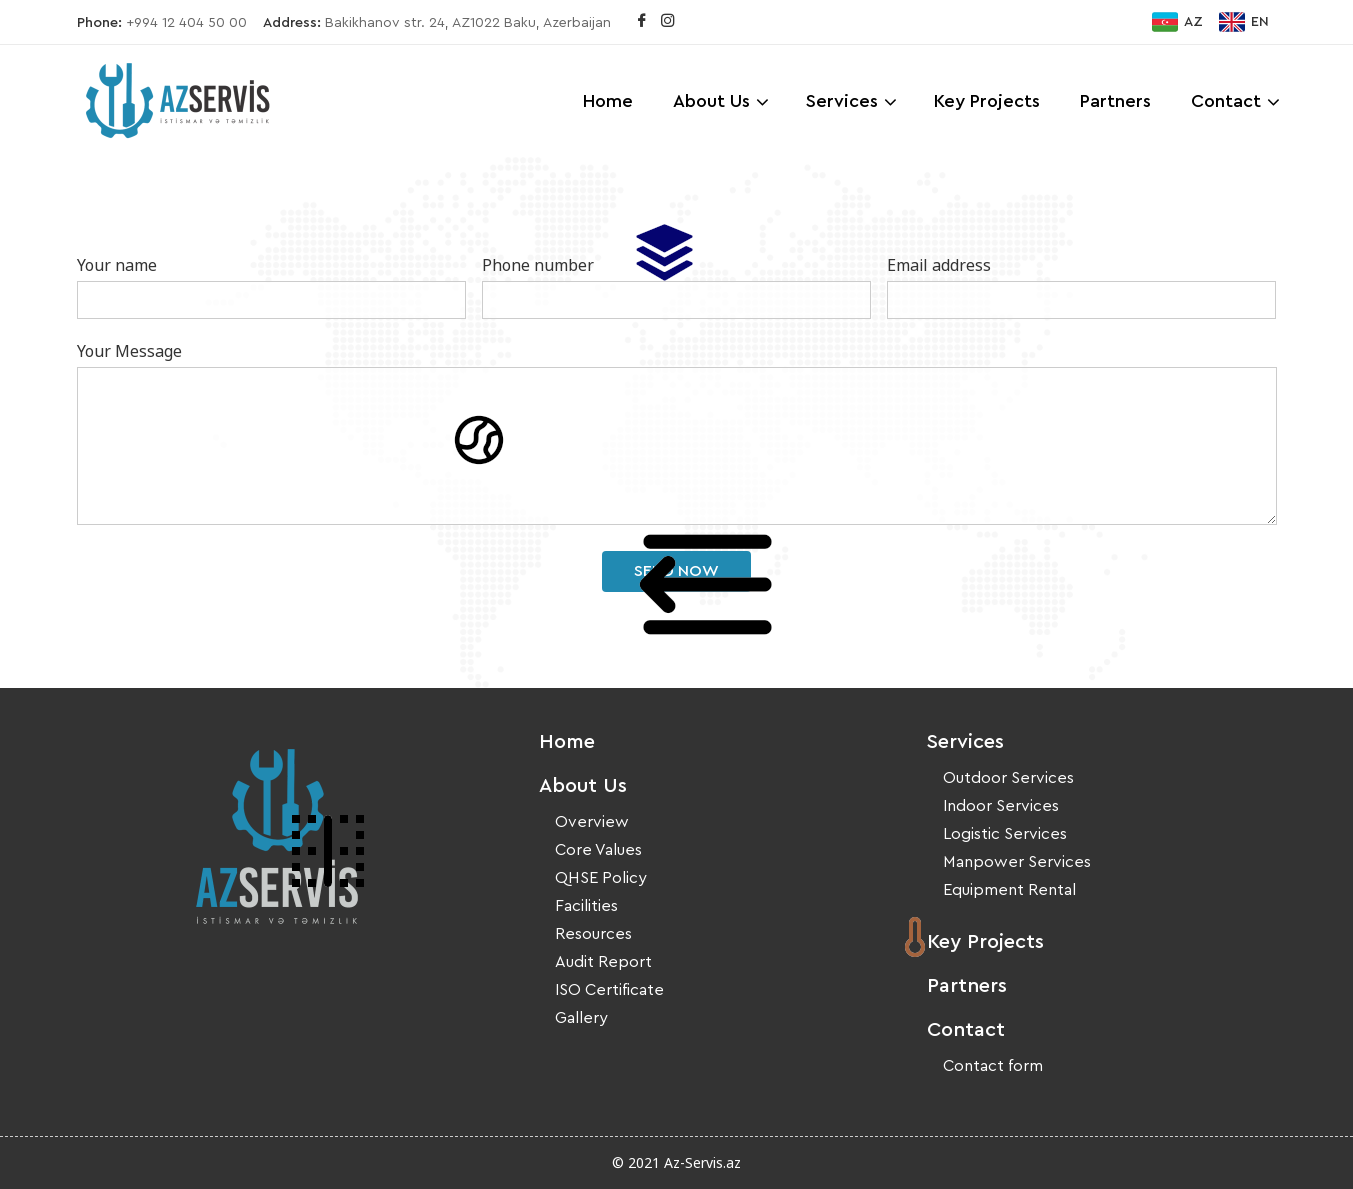 The height and width of the screenshot is (1189, 1353). I want to click on view current temperature, so click(915, 937).